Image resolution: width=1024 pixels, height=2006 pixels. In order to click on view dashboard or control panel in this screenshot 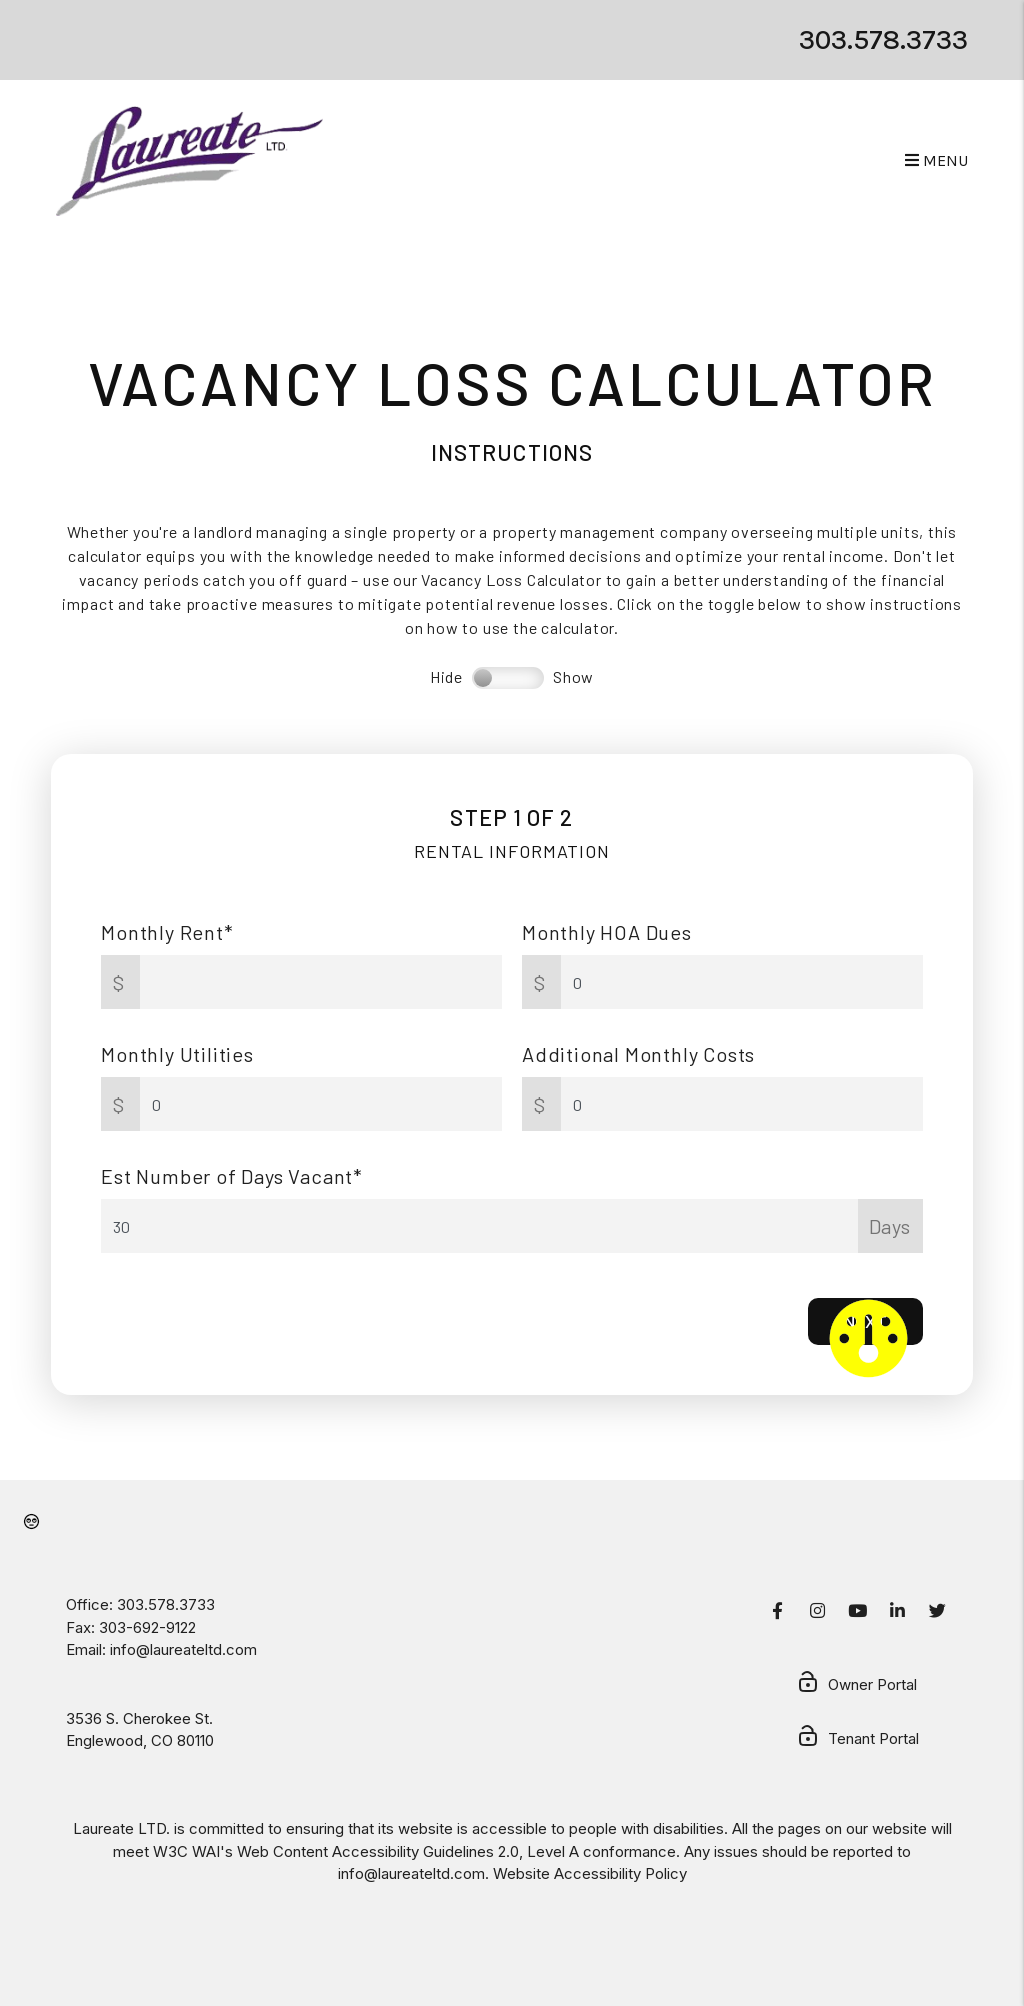, I will do `click(868, 1338)`.